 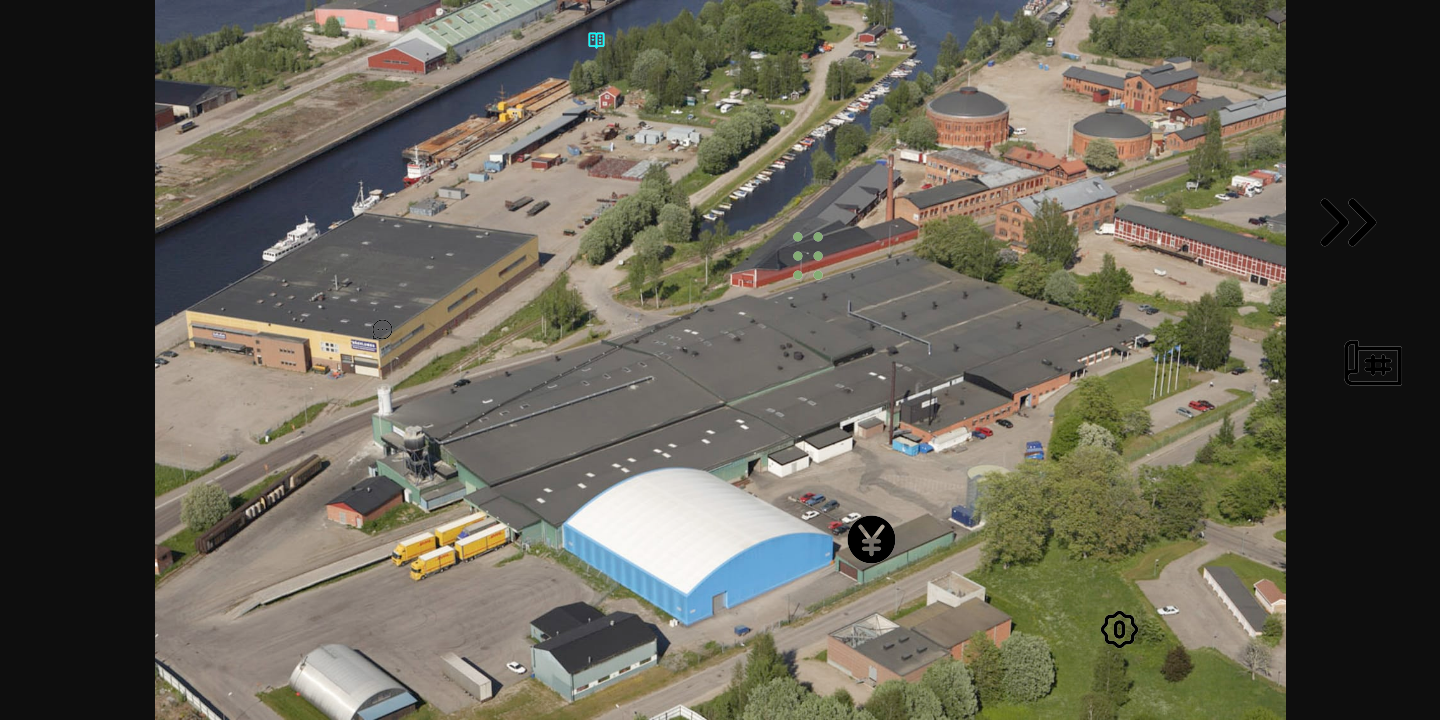 I want to click on skip forward or advance quickly, so click(x=1348, y=222).